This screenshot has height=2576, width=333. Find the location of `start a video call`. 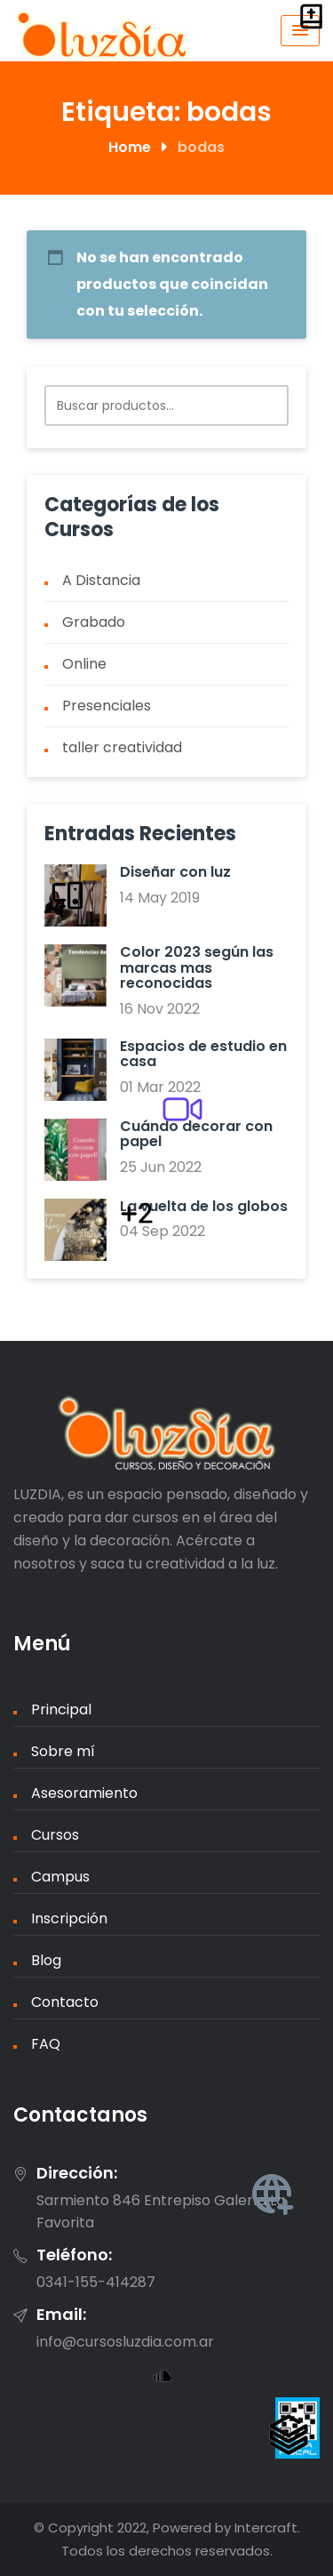

start a video call is located at coordinates (182, 1109).